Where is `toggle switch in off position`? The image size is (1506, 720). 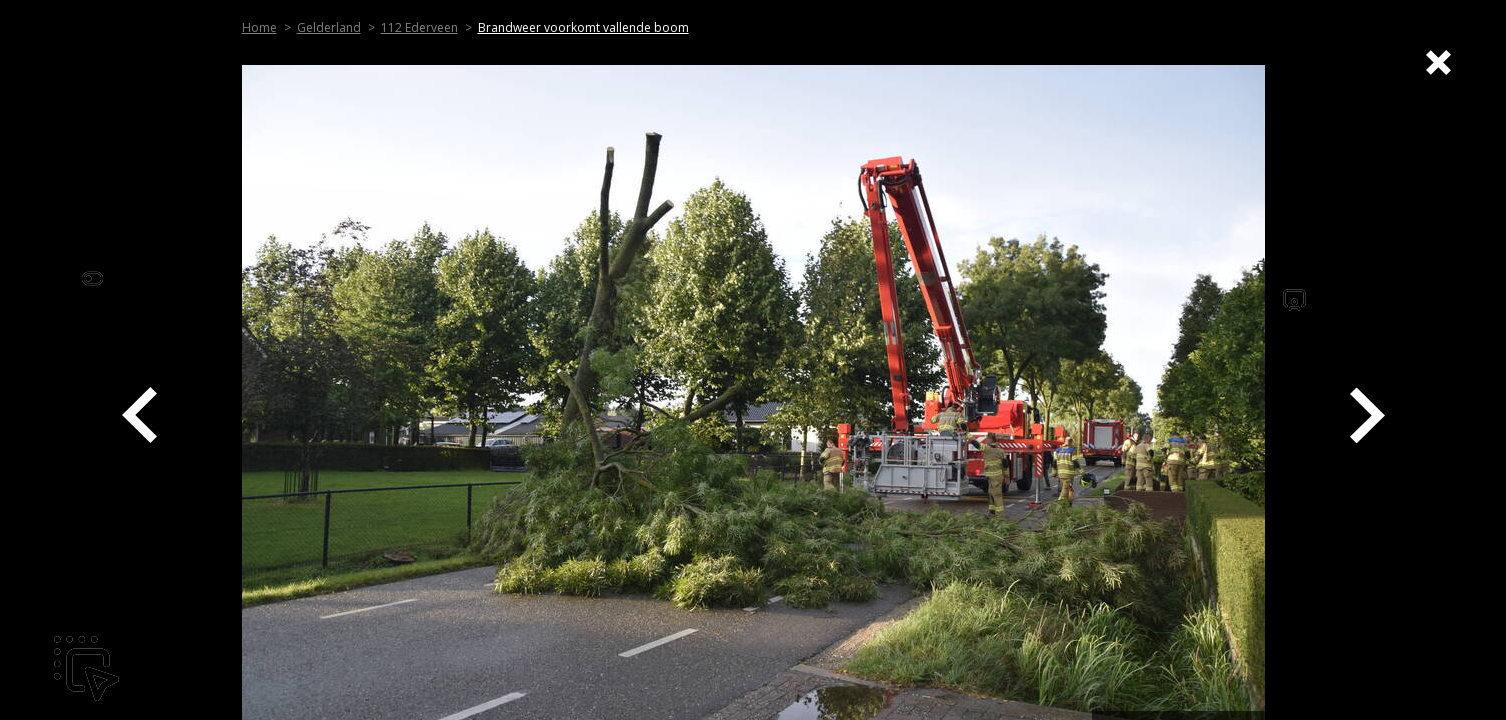
toggle switch in off position is located at coordinates (92, 278).